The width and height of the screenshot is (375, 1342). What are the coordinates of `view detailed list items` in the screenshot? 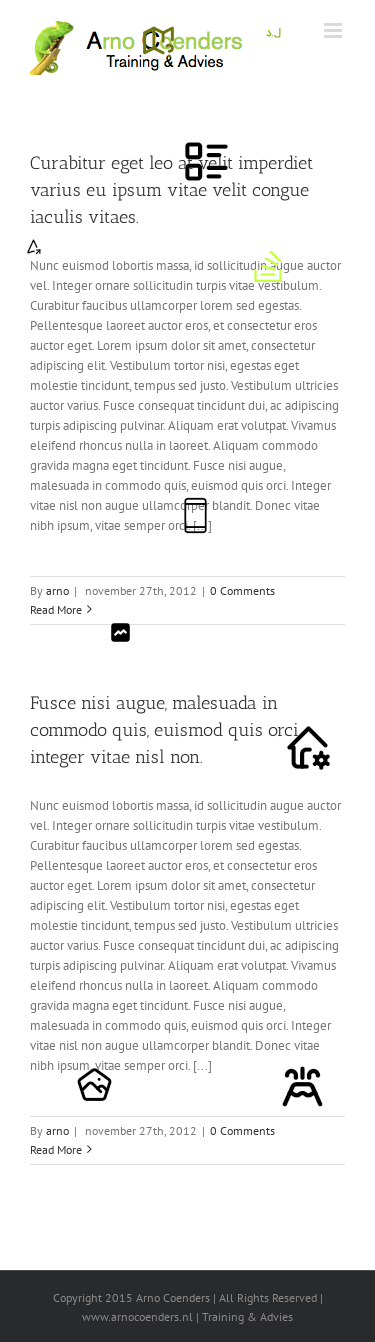 It's located at (206, 161).